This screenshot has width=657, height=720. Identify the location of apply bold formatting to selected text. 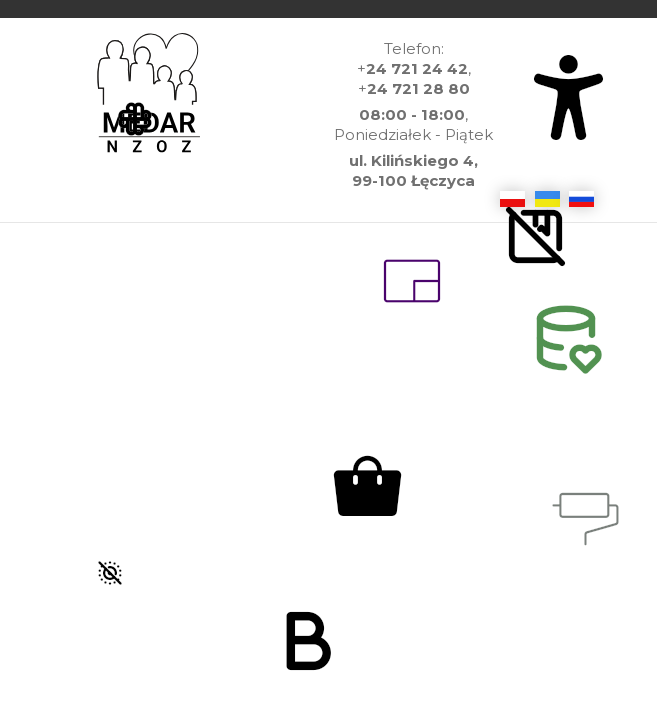
(307, 641).